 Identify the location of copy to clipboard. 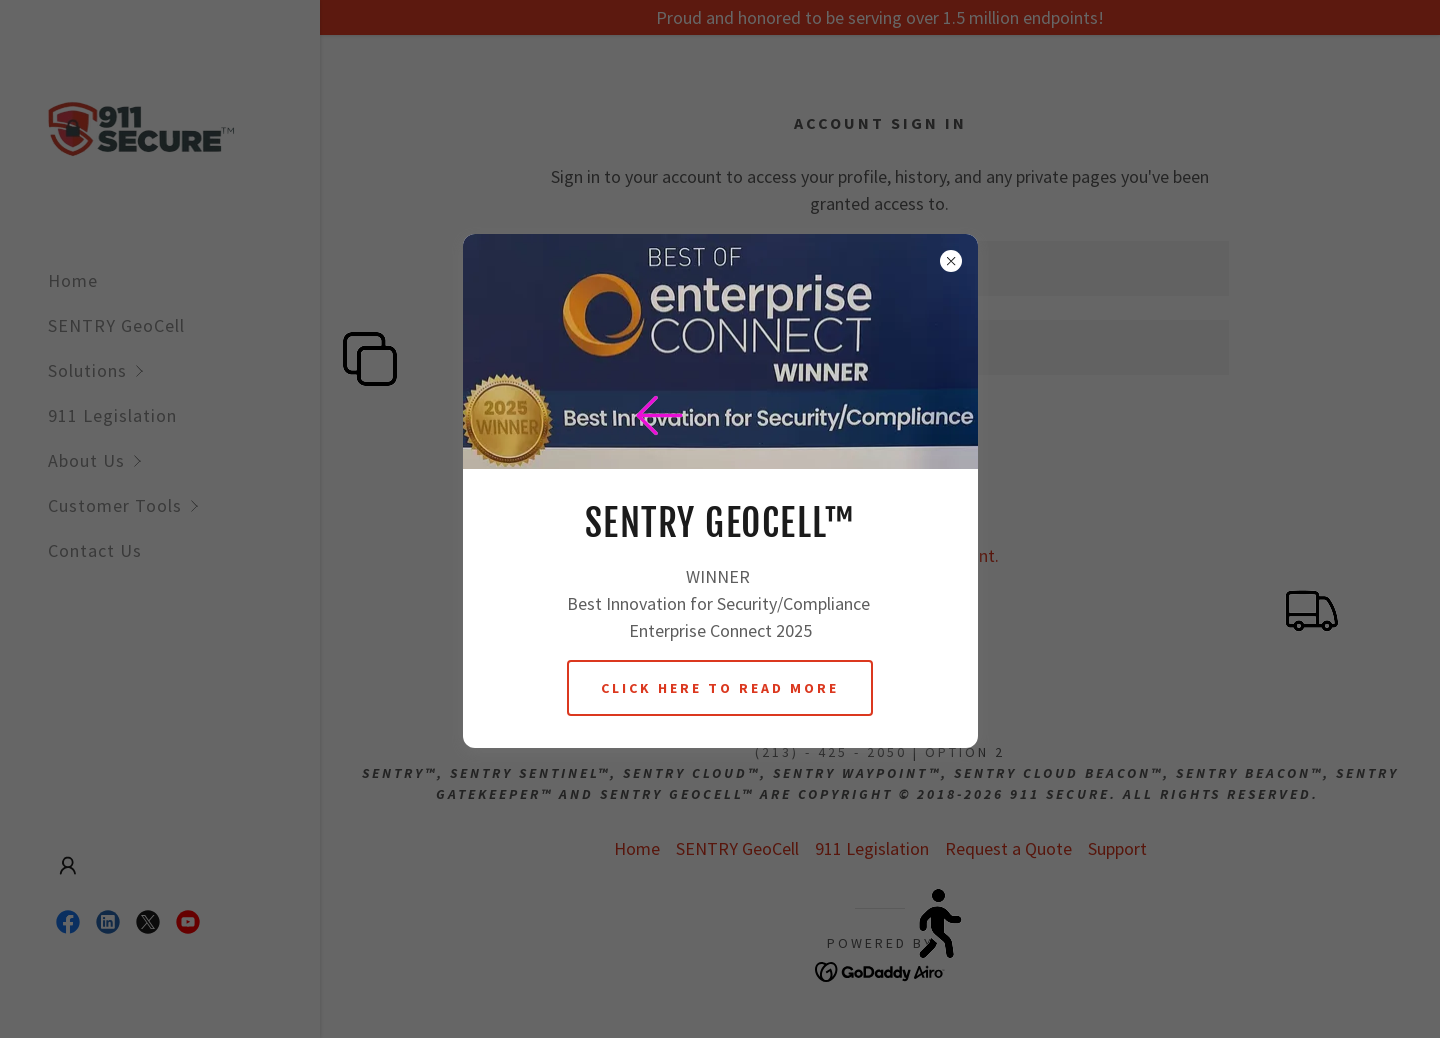
(370, 359).